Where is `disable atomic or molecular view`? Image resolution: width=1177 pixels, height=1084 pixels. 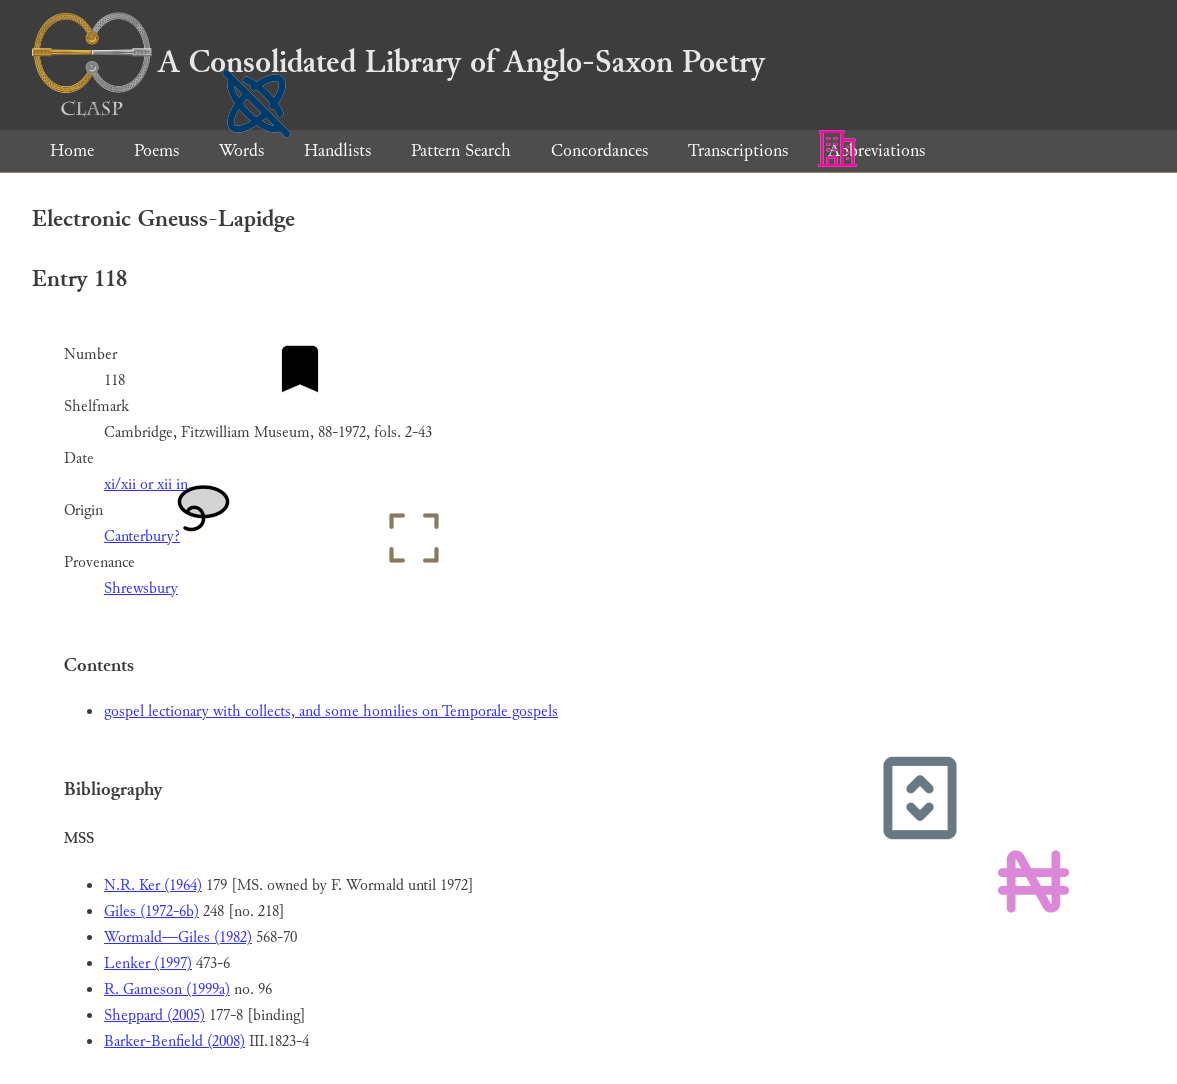 disable atomic or molecular view is located at coordinates (256, 103).